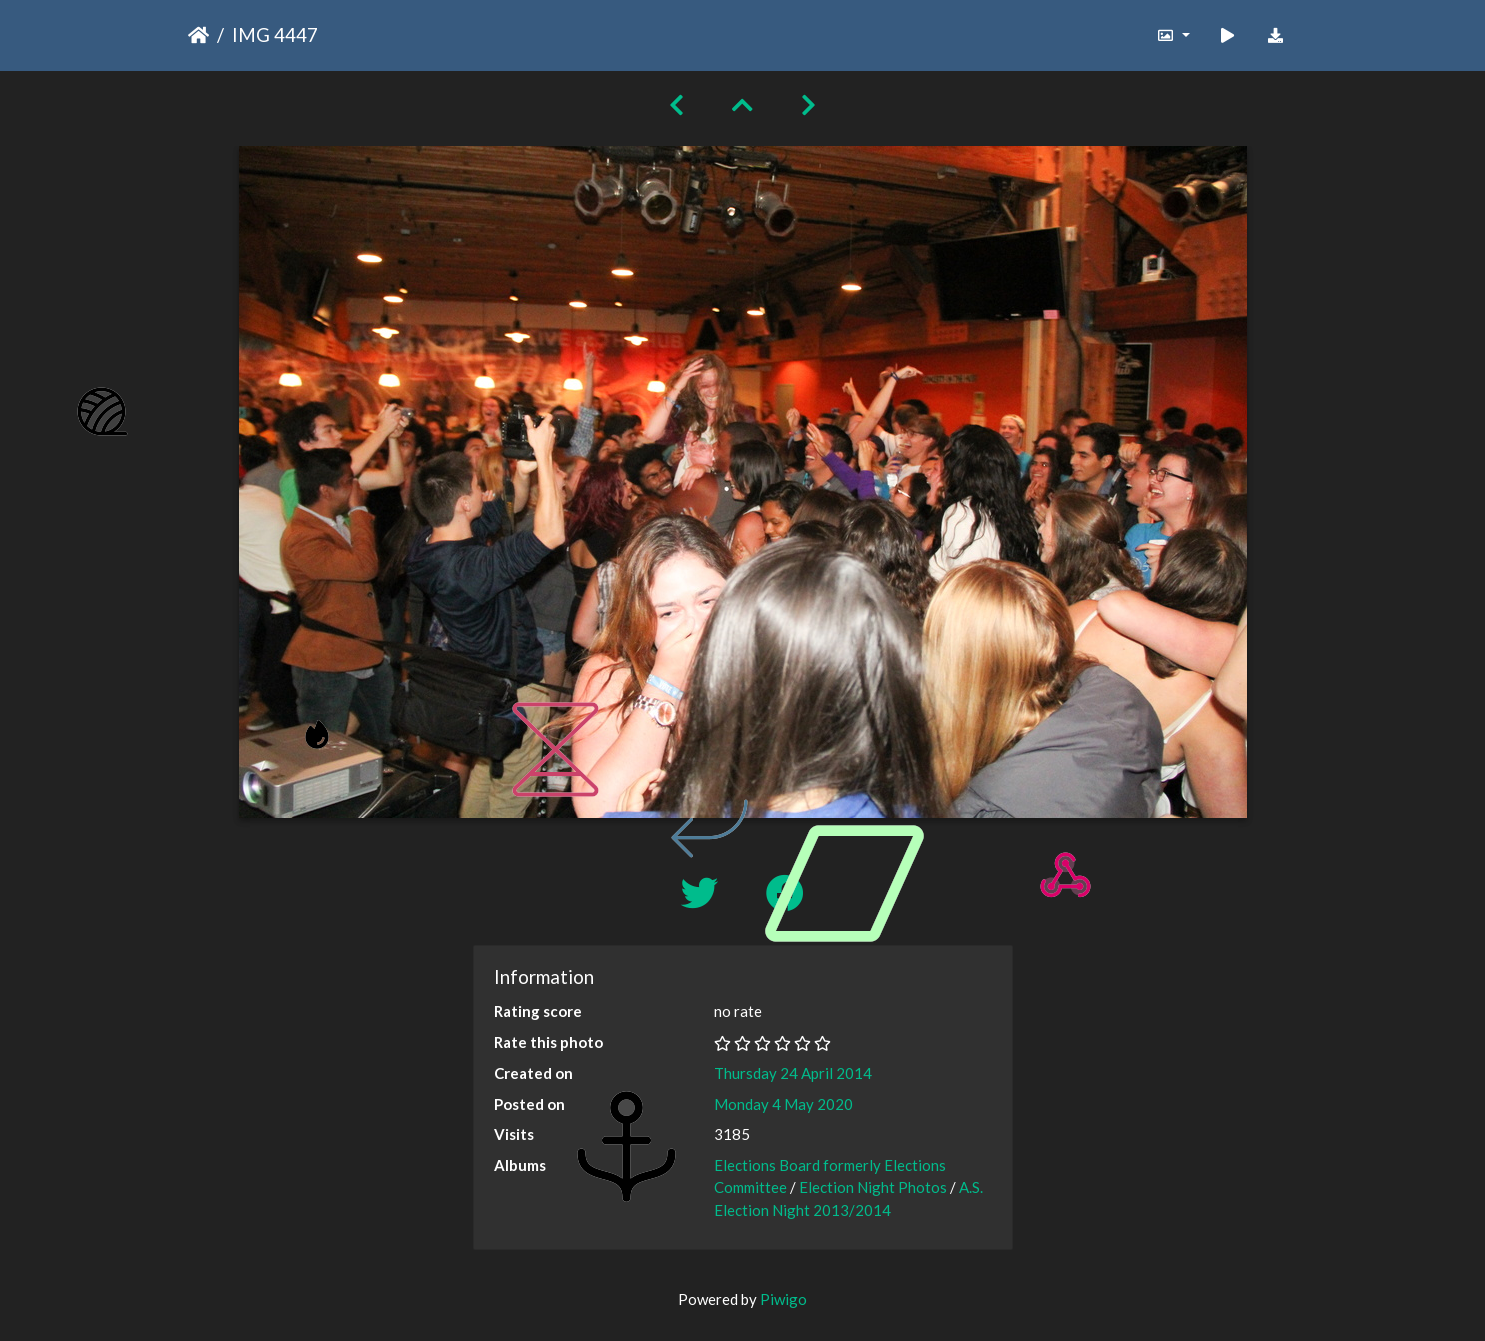 The height and width of the screenshot is (1341, 1485). I want to click on indicates time running low or nearly expired, so click(555, 749).